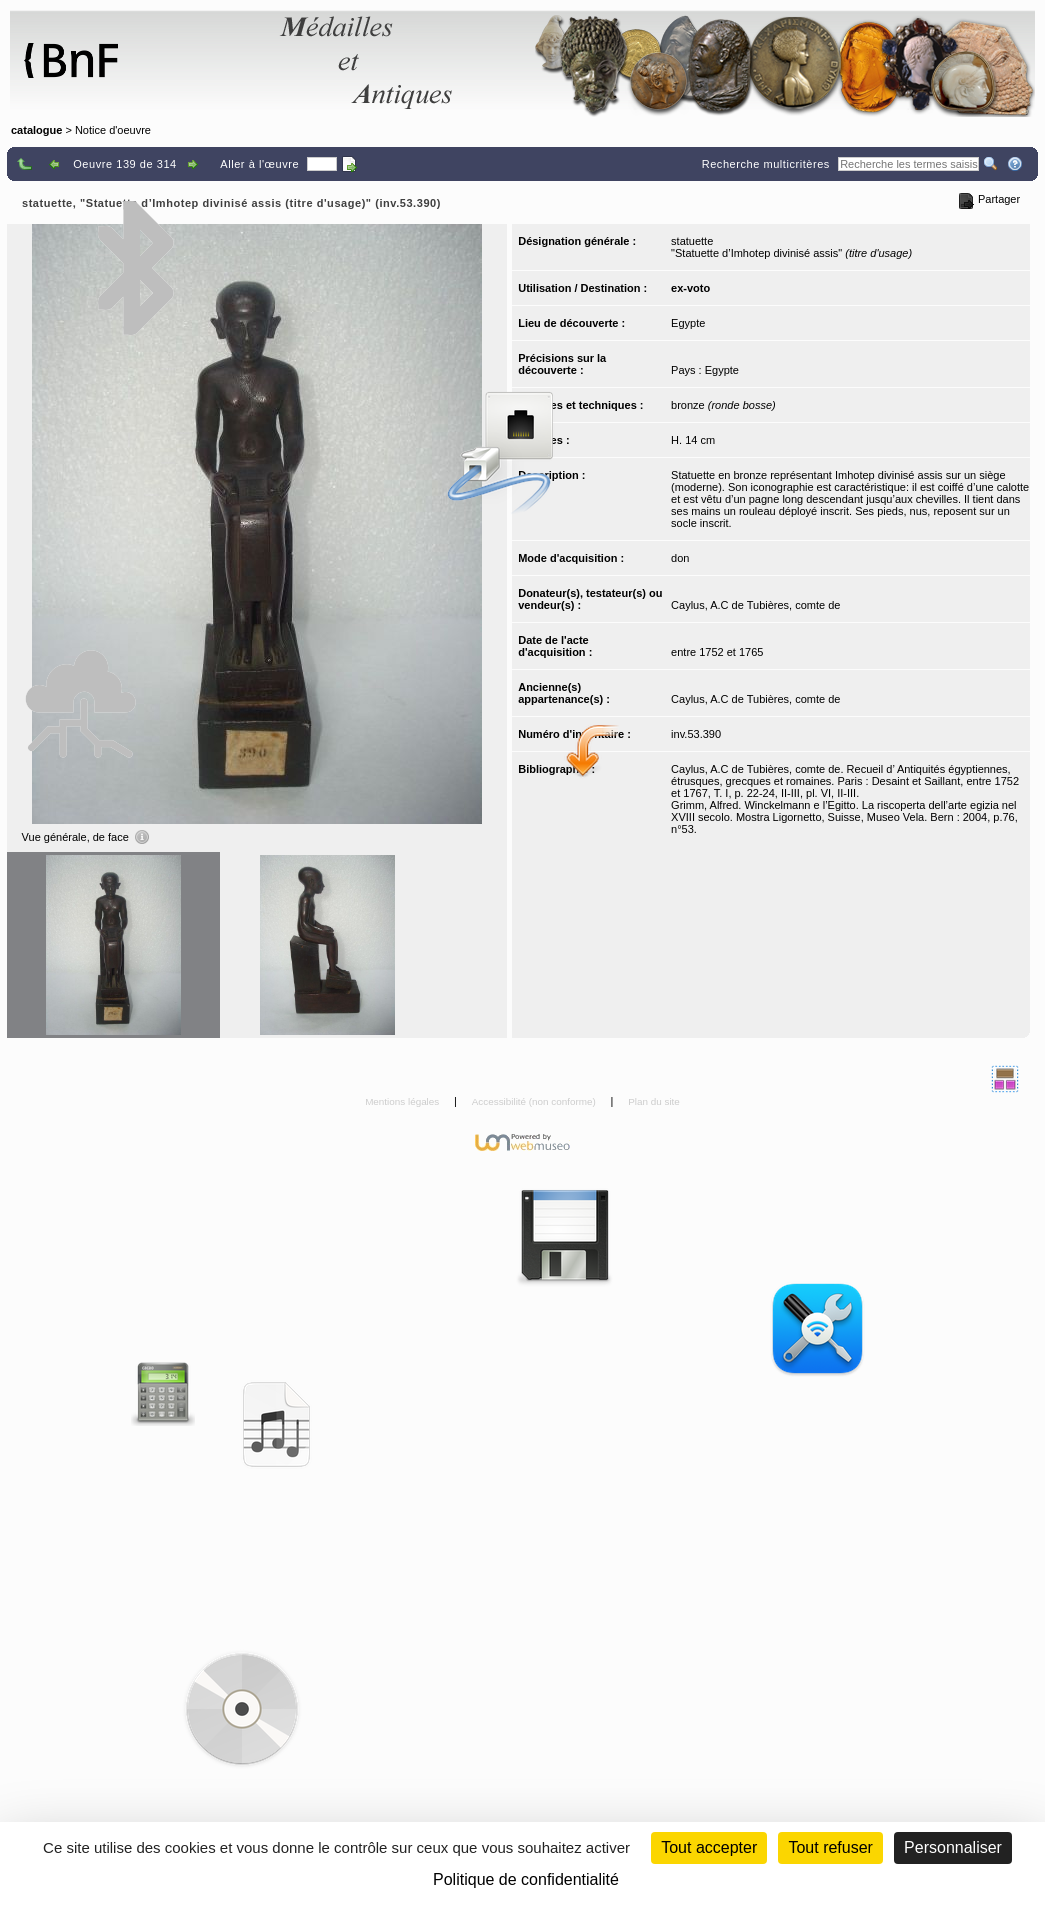  What do you see at coordinates (1005, 1079) in the screenshot?
I see `select all items in the current view` at bounding box center [1005, 1079].